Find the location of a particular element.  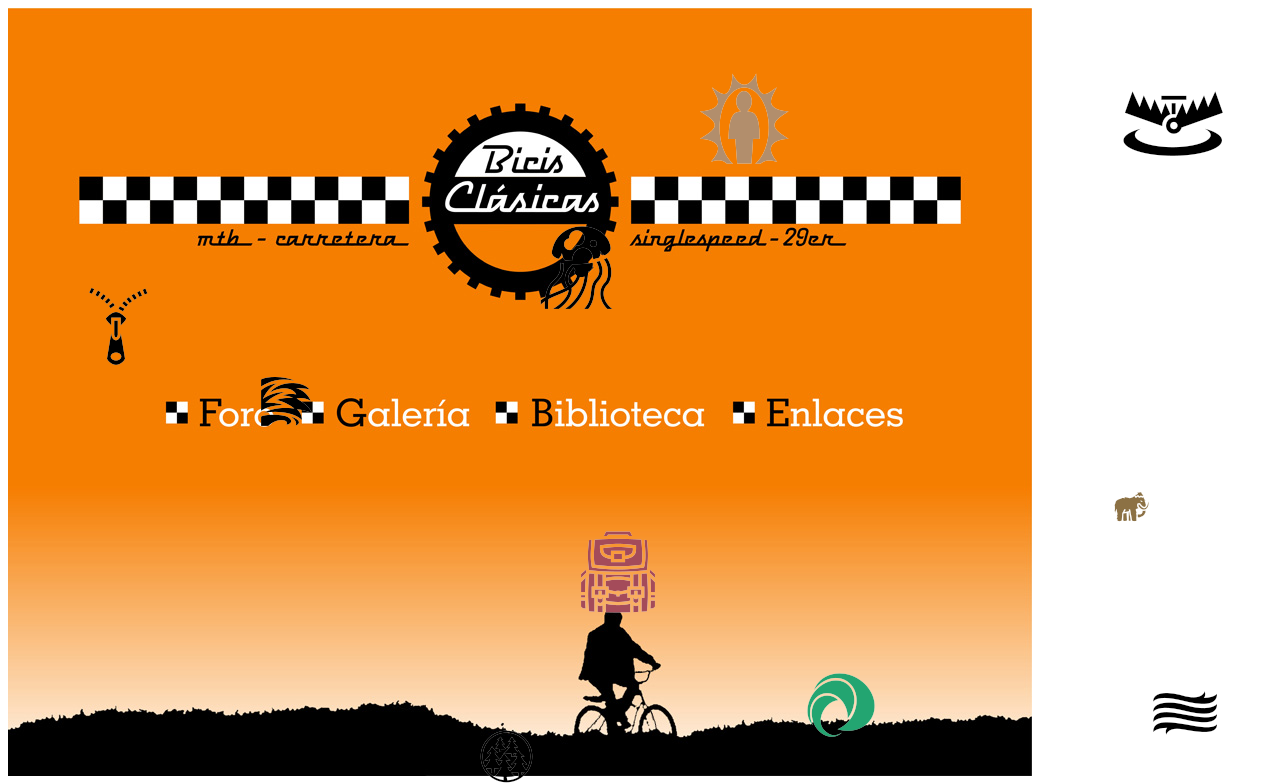

prehistoric or ice age themed game category is located at coordinates (1131, 506).